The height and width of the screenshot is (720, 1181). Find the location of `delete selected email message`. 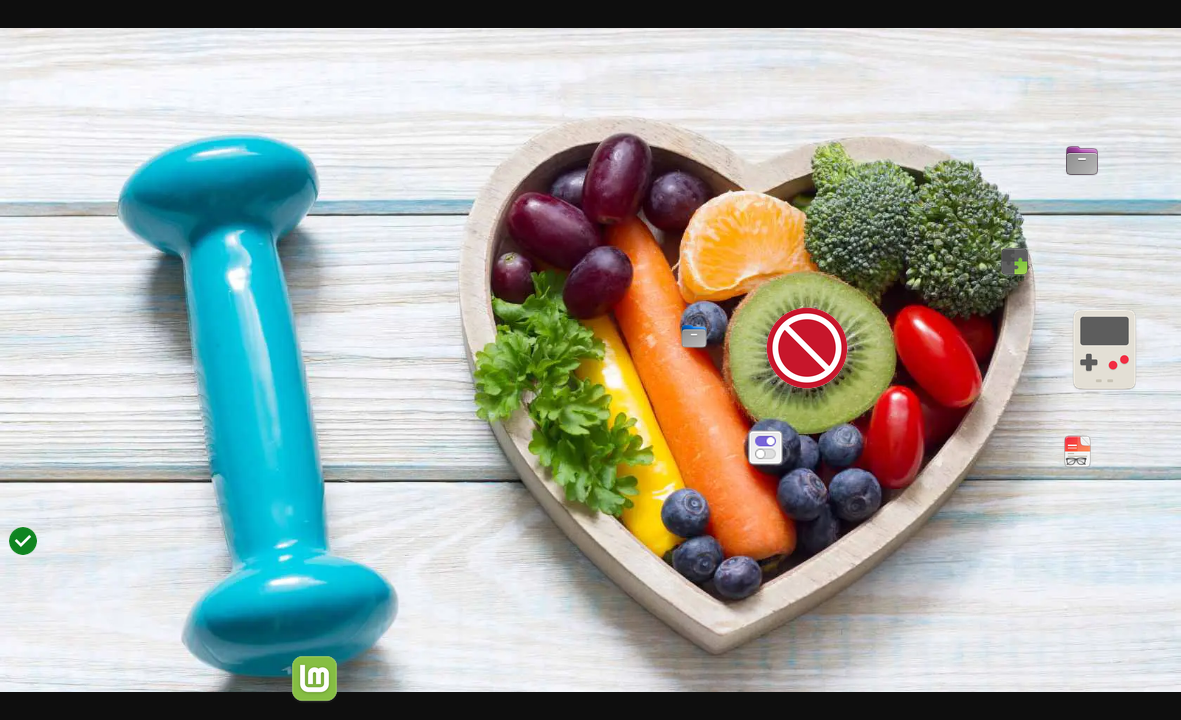

delete selected email message is located at coordinates (807, 348).